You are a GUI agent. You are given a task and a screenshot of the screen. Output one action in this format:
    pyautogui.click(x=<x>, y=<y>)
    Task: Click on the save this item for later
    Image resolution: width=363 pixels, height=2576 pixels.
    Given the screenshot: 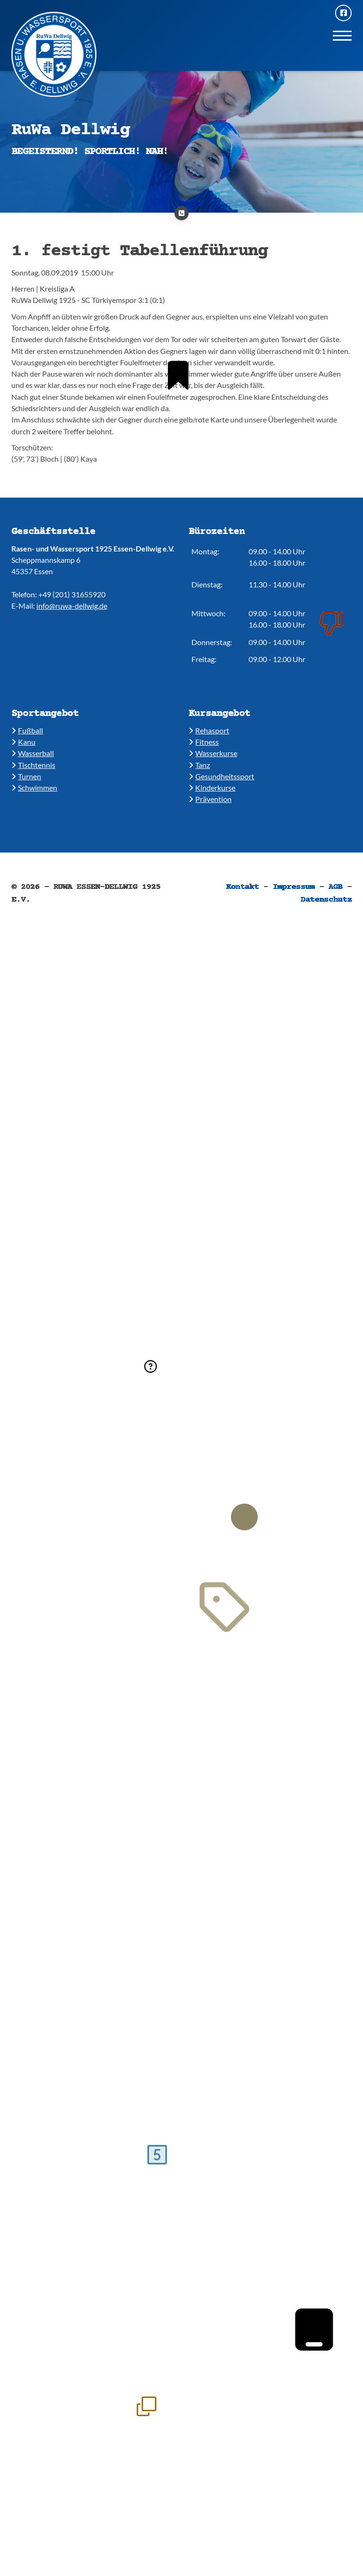 What is the action you would take?
    pyautogui.click(x=178, y=375)
    